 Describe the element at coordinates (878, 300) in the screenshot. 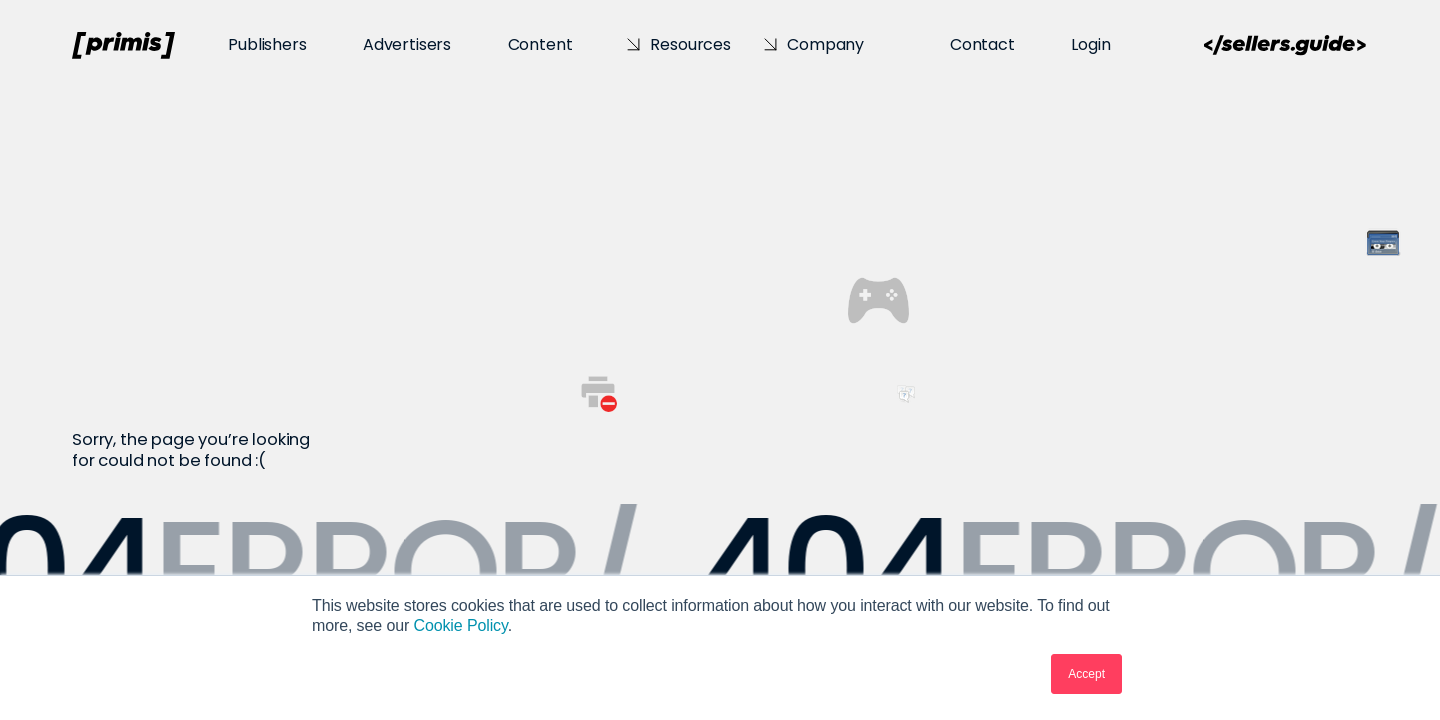

I see `open games or gaming applications` at that location.